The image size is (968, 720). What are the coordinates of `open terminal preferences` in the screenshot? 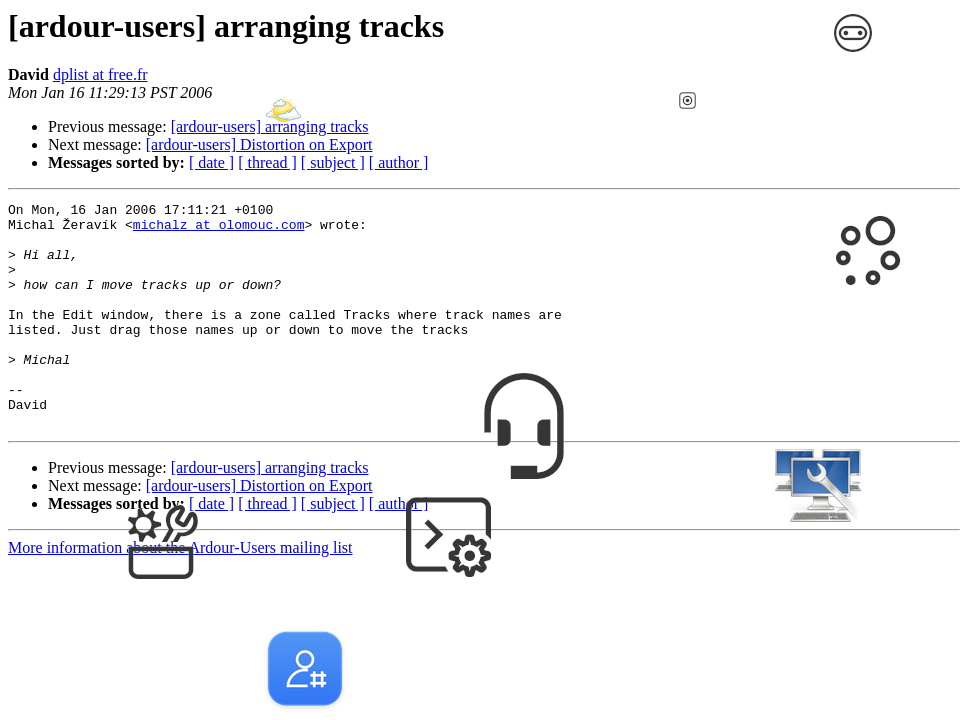 It's located at (448, 534).